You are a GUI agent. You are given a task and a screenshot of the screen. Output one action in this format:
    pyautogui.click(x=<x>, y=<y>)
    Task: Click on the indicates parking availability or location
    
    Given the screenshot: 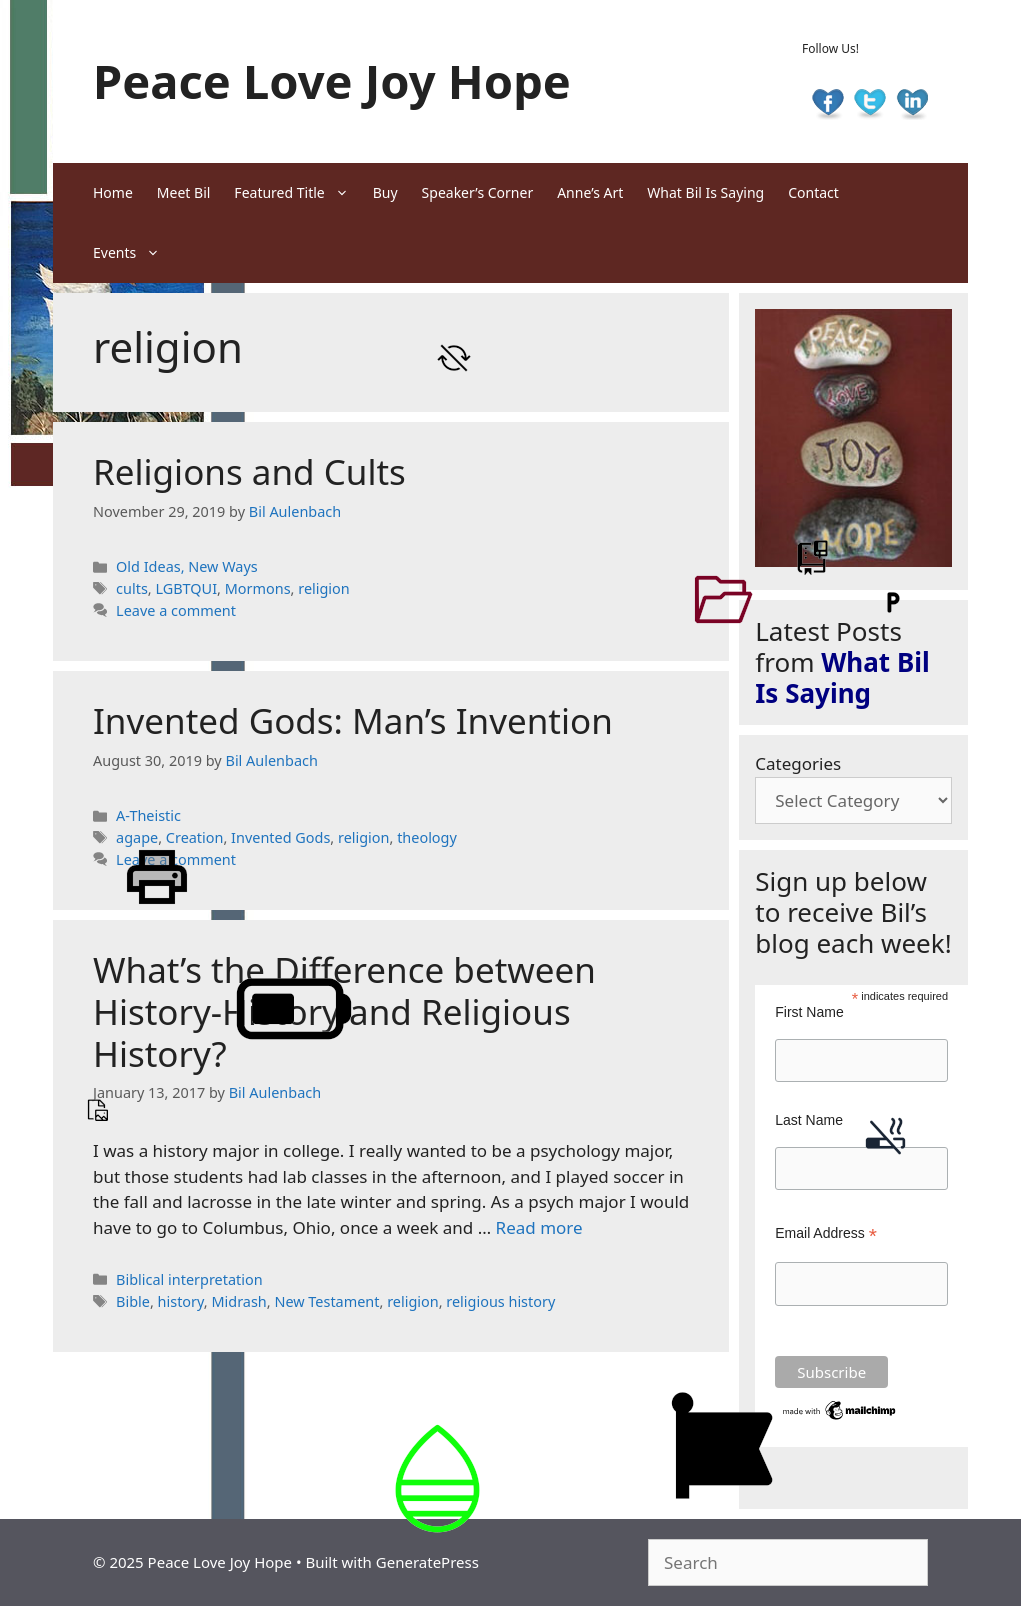 What is the action you would take?
    pyautogui.click(x=893, y=602)
    